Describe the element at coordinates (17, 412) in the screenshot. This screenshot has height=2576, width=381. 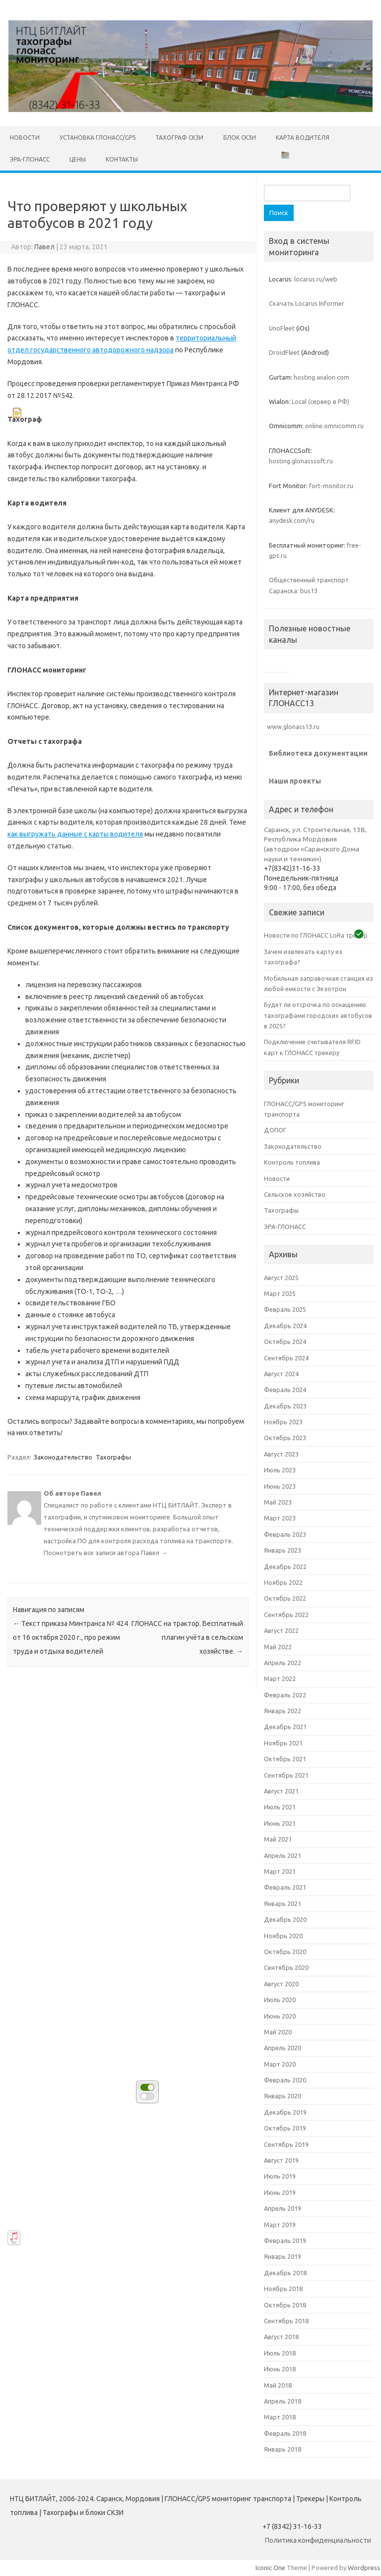
I see `open a libreoffice draw document` at that location.